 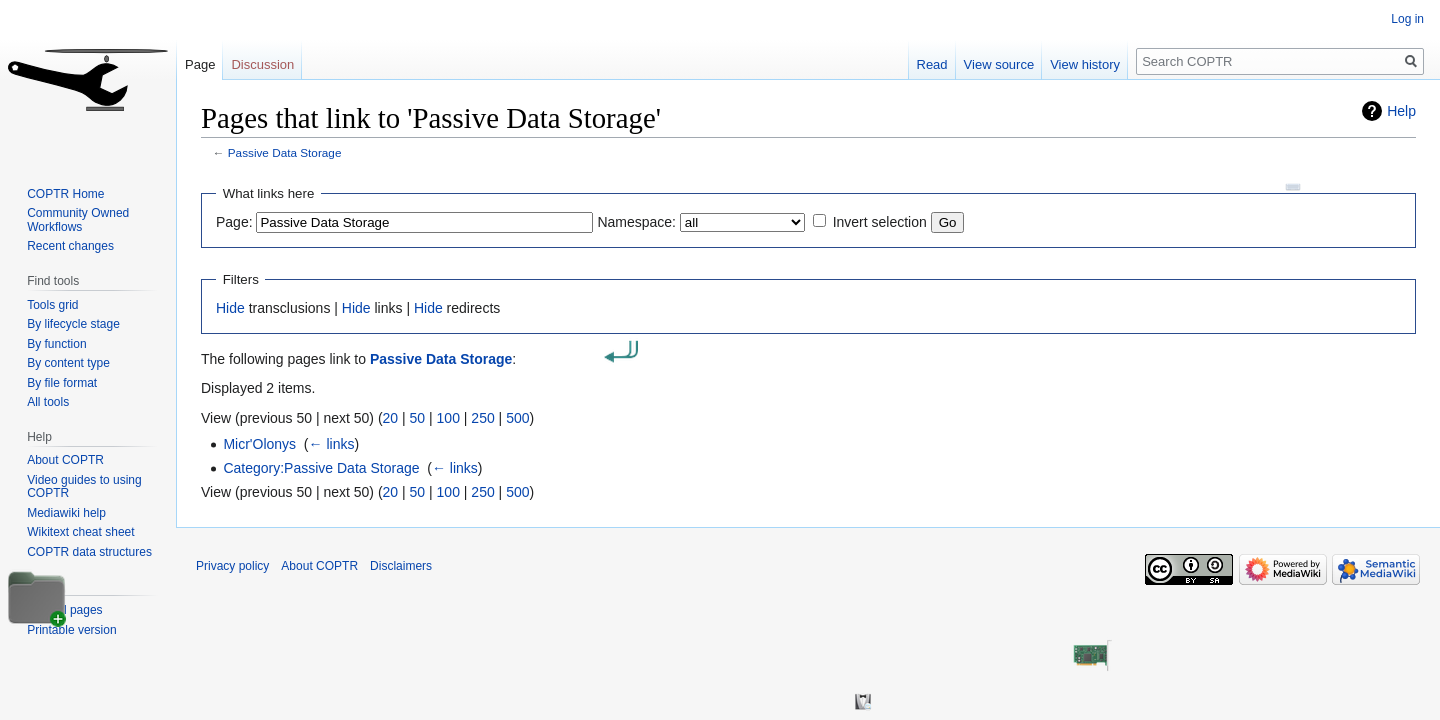 I want to click on indicates keyboard connected via bluetooth, so click(x=1293, y=187).